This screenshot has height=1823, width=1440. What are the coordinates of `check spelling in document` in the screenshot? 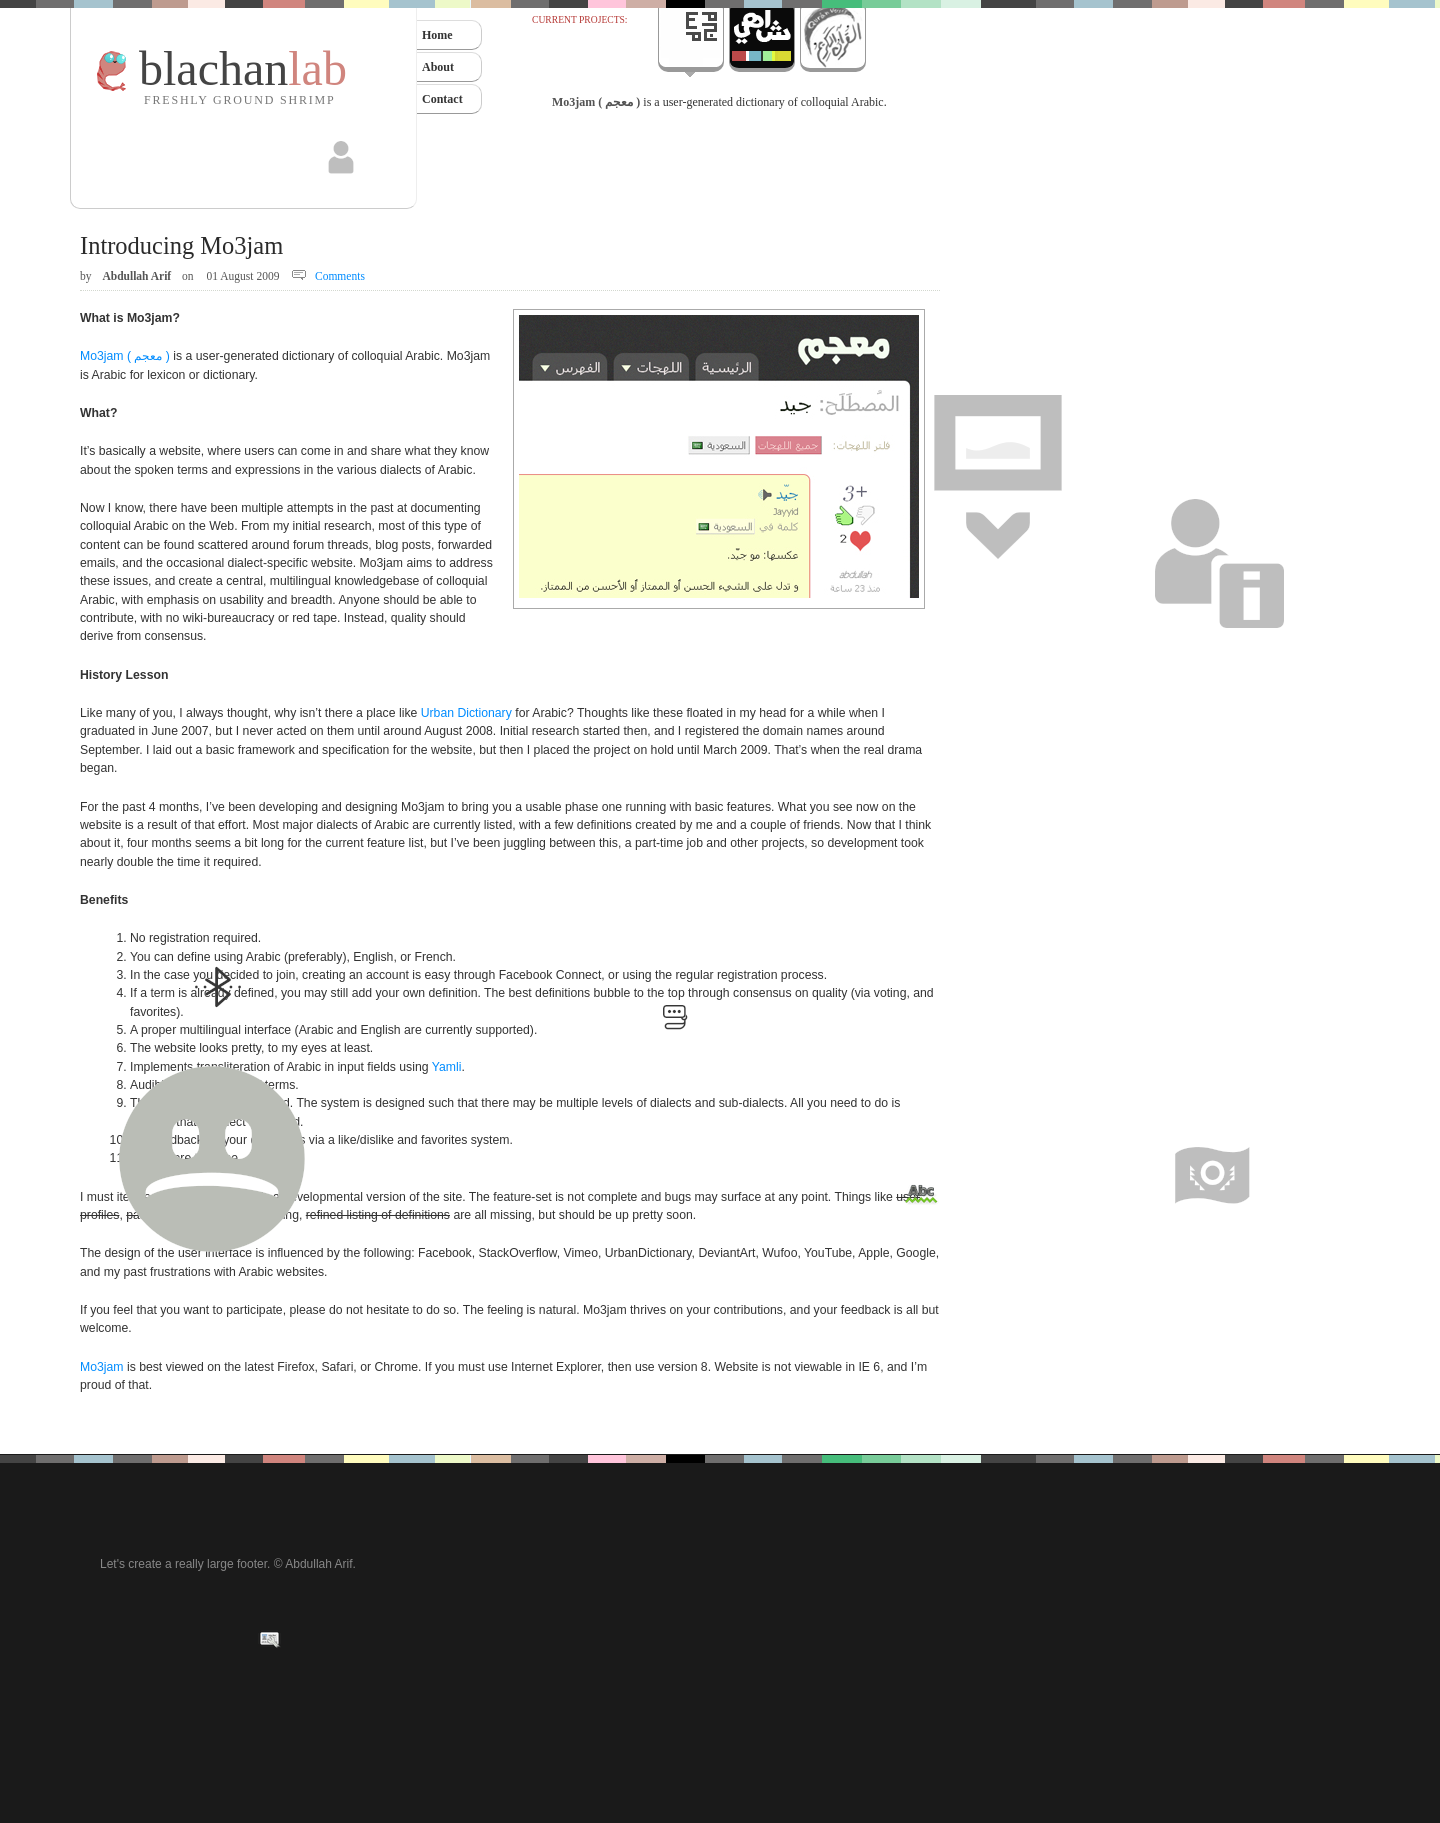 It's located at (921, 1194).